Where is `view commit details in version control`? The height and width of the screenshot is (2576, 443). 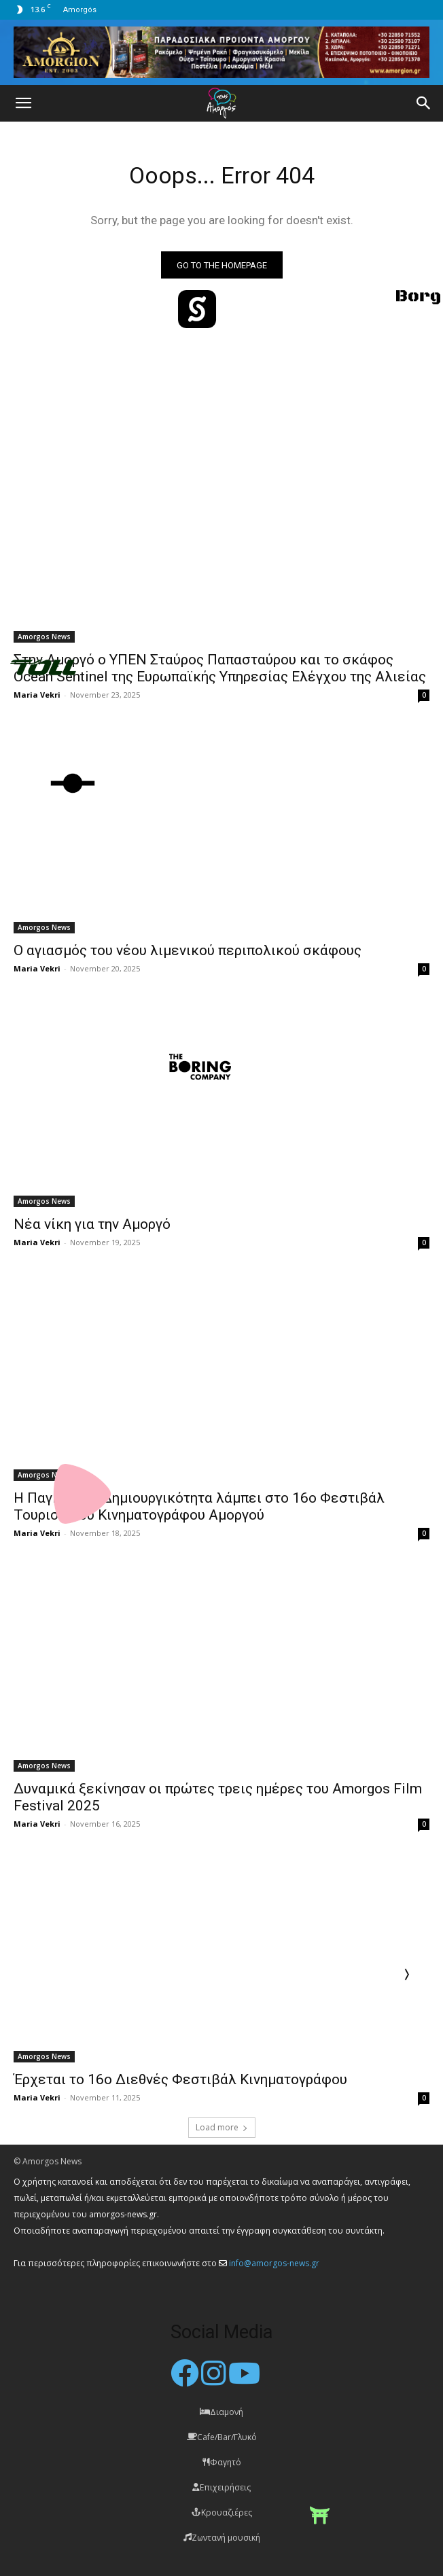
view commit details in version control is located at coordinates (73, 783).